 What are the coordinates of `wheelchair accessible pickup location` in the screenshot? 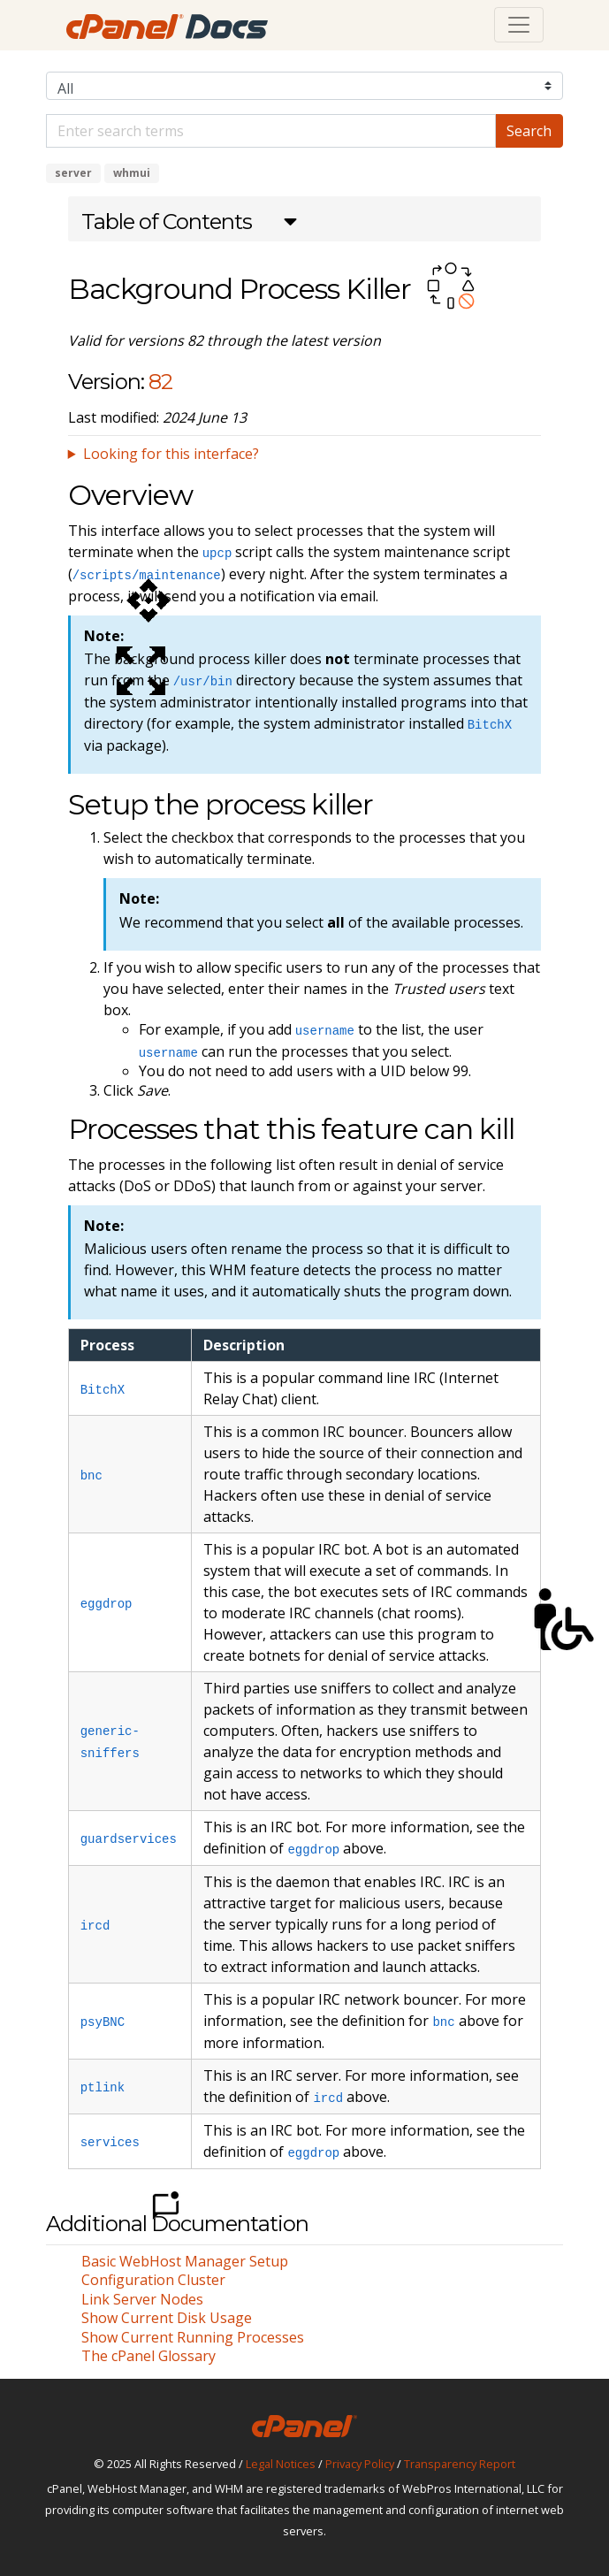 It's located at (562, 1619).